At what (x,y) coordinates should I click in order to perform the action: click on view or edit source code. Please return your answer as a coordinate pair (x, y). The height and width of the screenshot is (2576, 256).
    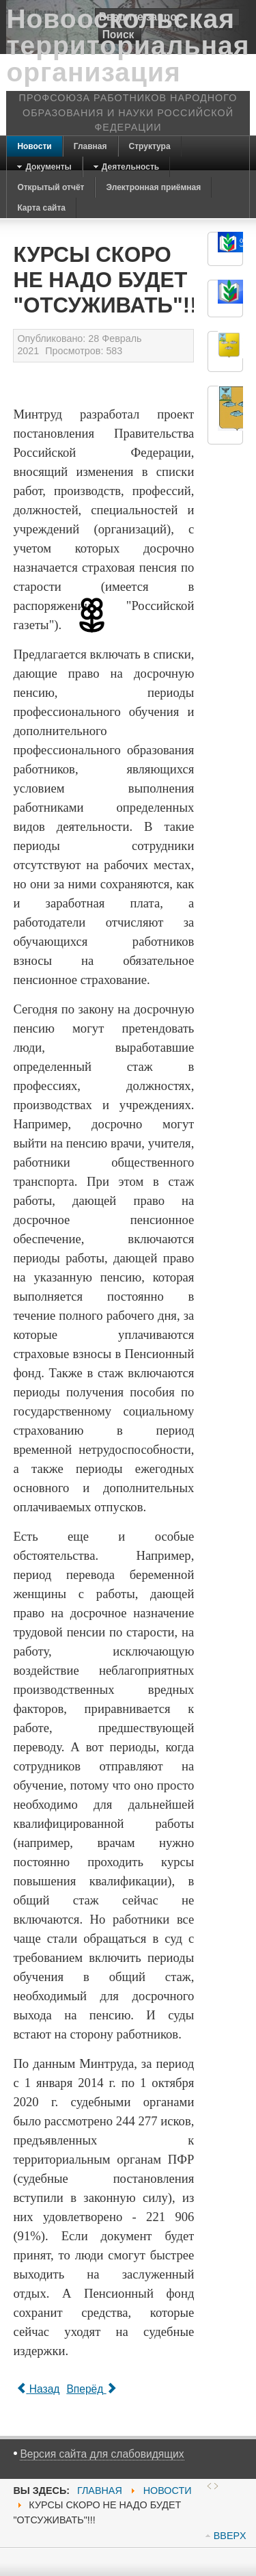
    Looking at the image, I should click on (212, 2486).